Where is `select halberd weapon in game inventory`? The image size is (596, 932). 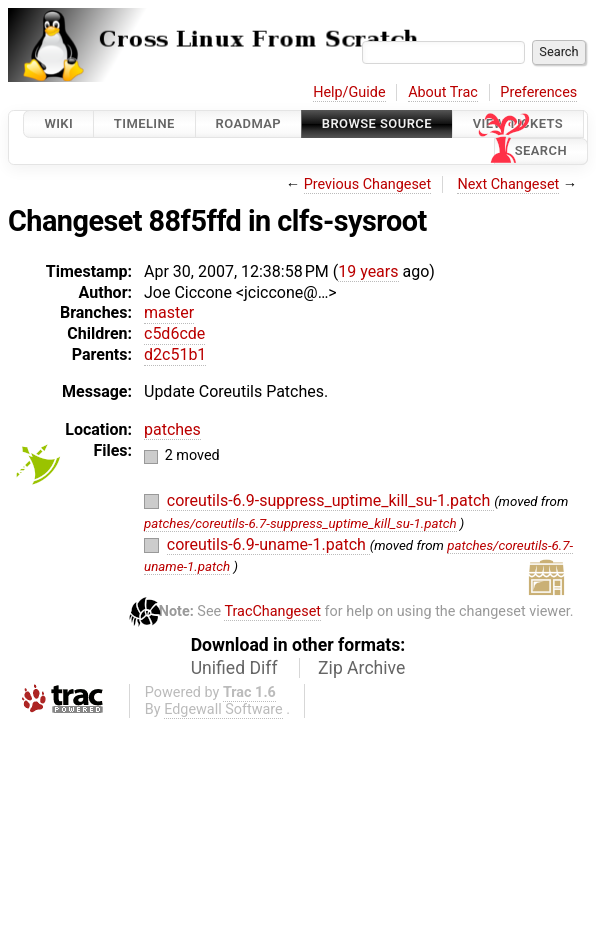 select halberd weapon in game inventory is located at coordinates (38, 464).